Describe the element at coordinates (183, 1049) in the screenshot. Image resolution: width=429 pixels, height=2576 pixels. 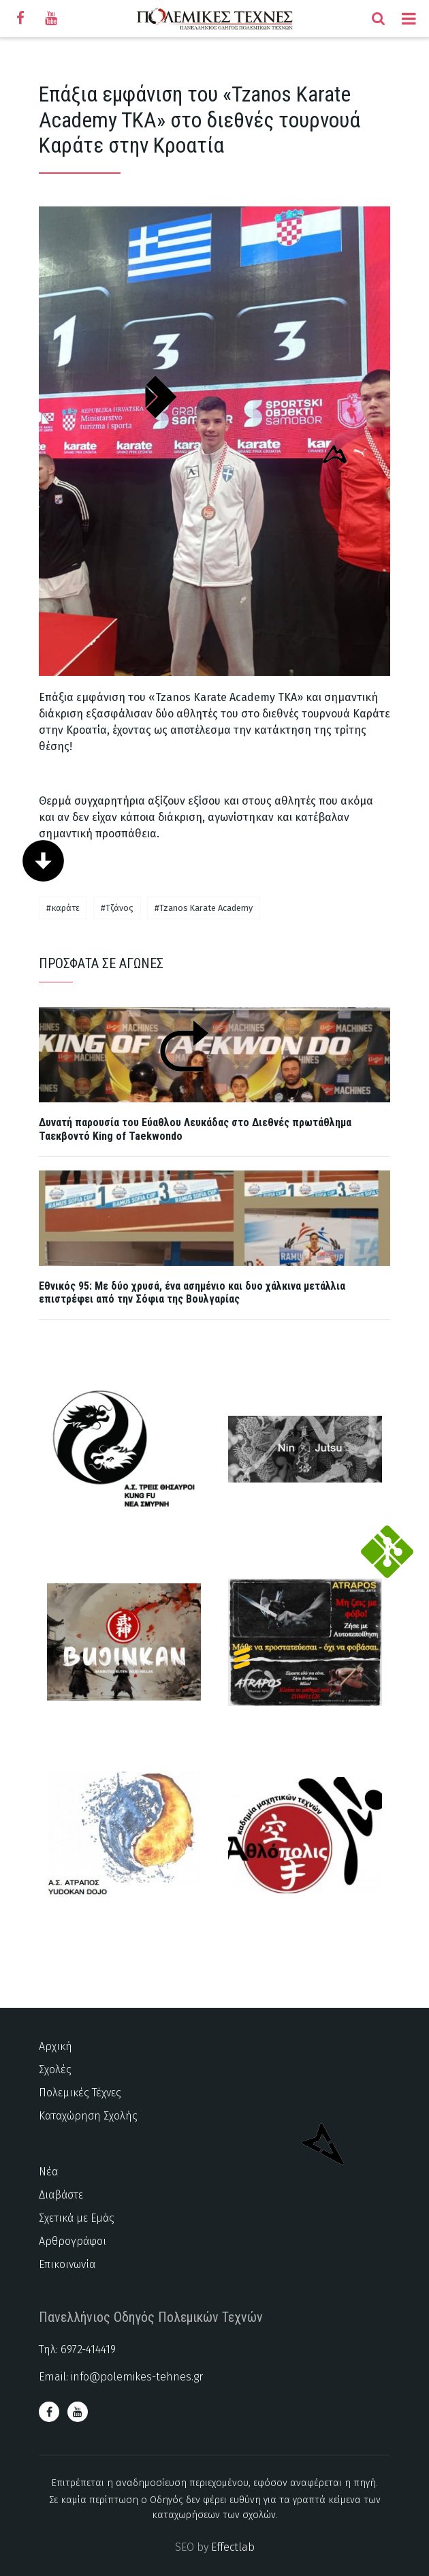
I see `redo the last action` at that location.